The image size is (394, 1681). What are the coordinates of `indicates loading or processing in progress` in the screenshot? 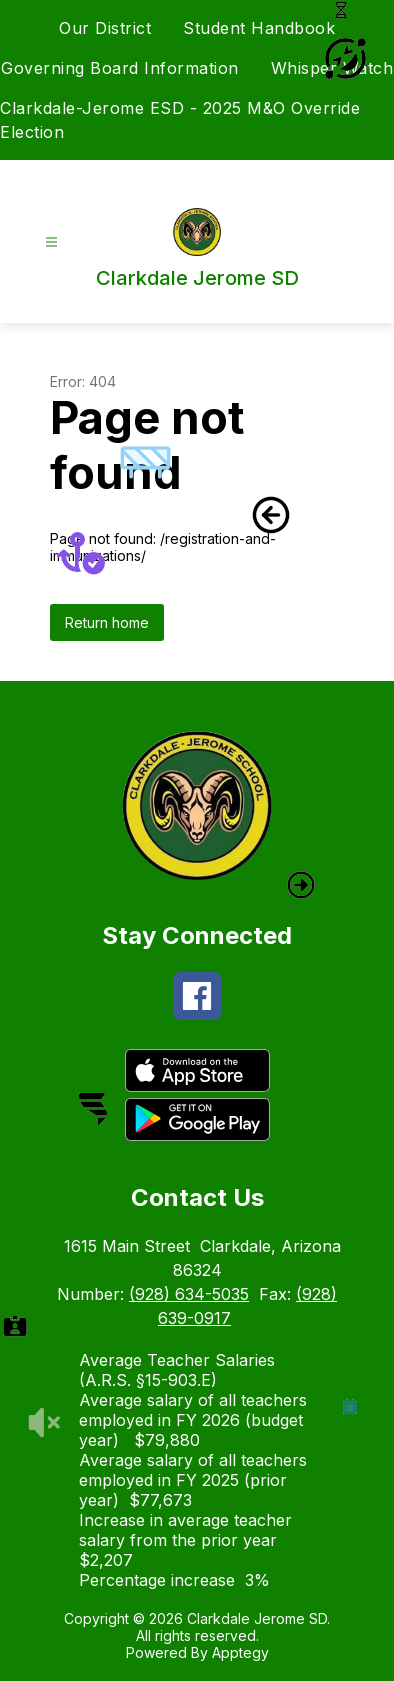 It's located at (341, 10).